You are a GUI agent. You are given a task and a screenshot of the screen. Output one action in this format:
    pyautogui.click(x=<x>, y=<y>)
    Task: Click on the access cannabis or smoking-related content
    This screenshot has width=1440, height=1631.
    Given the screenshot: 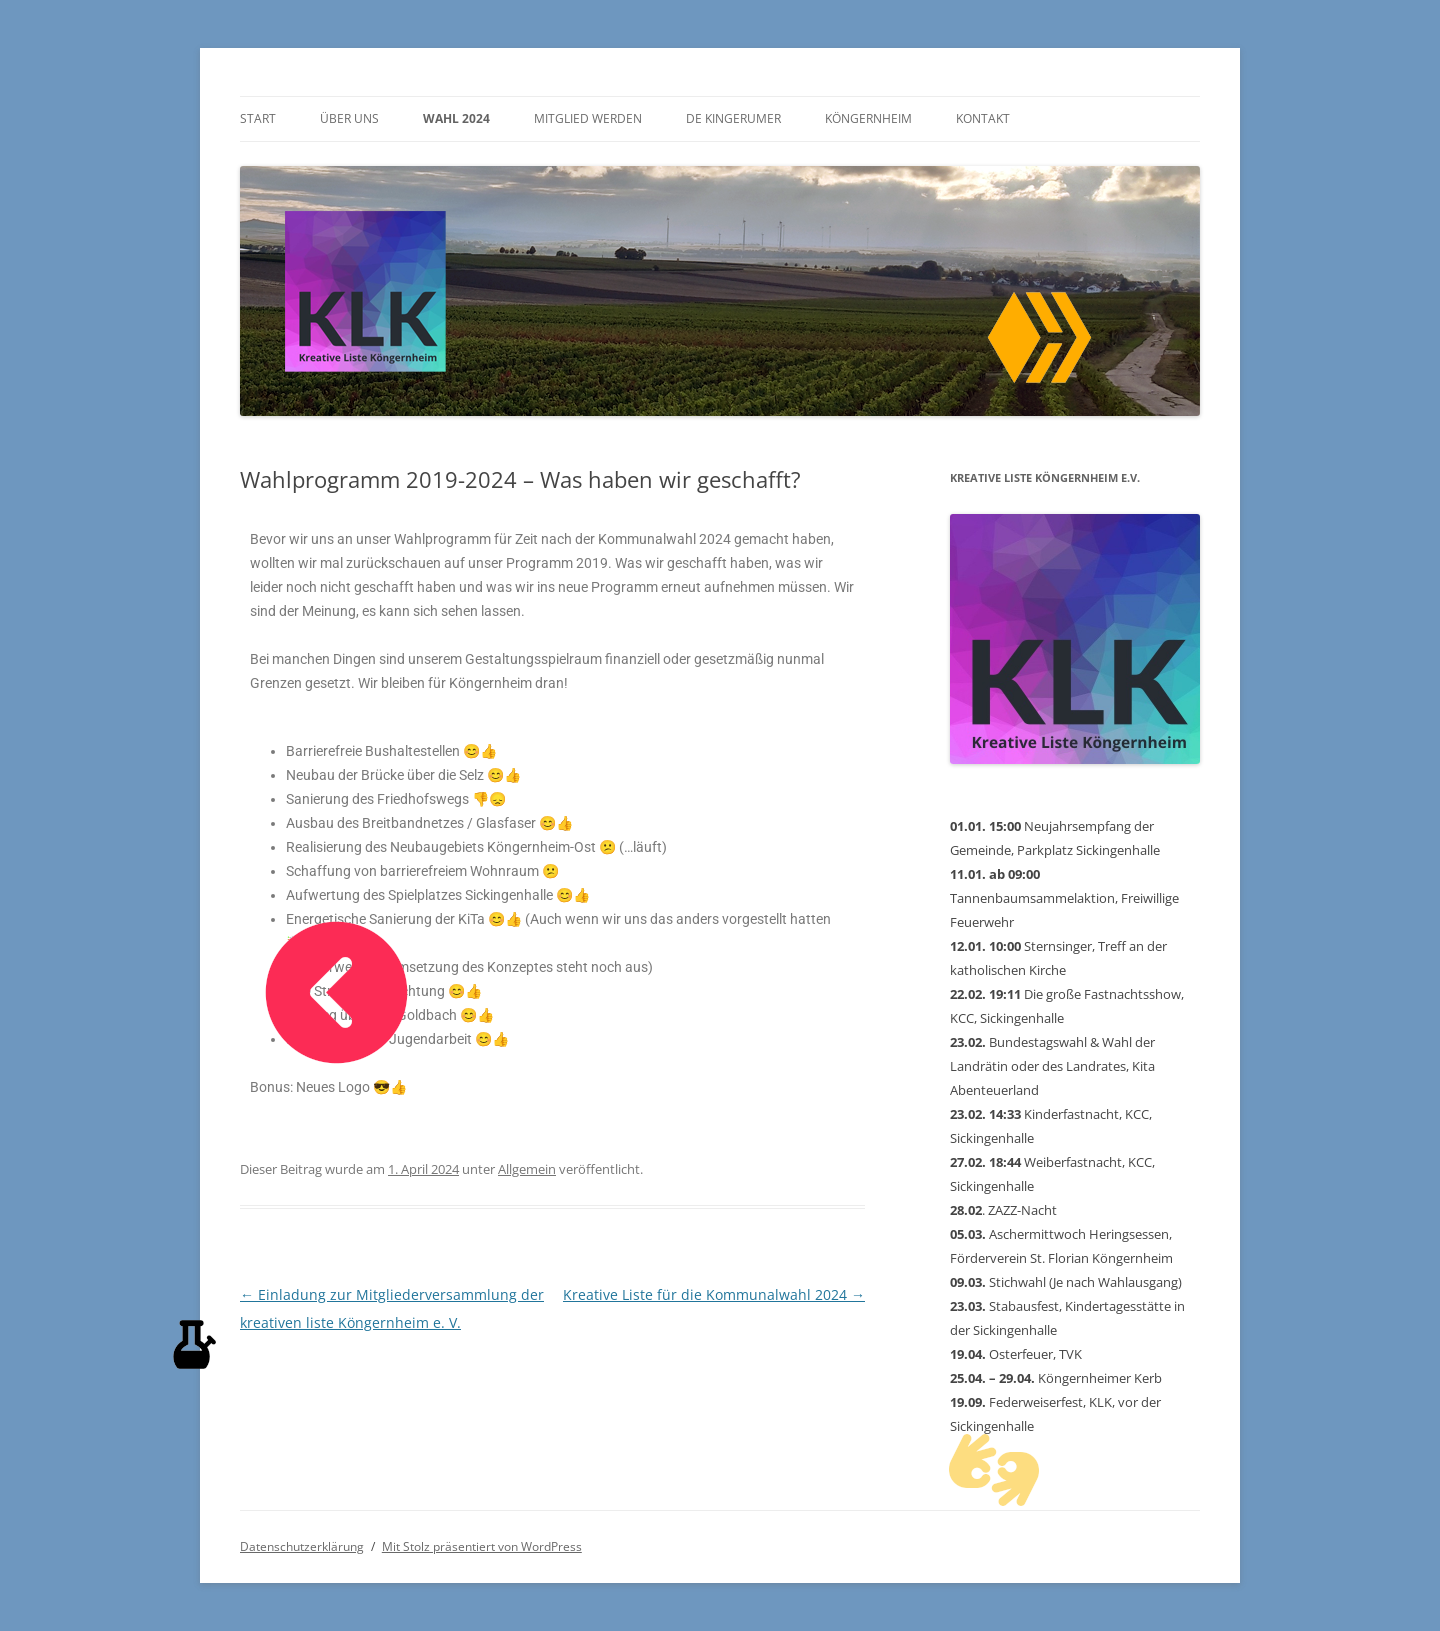 What is the action you would take?
    pyautogui.click(x=191, y=1344)
    